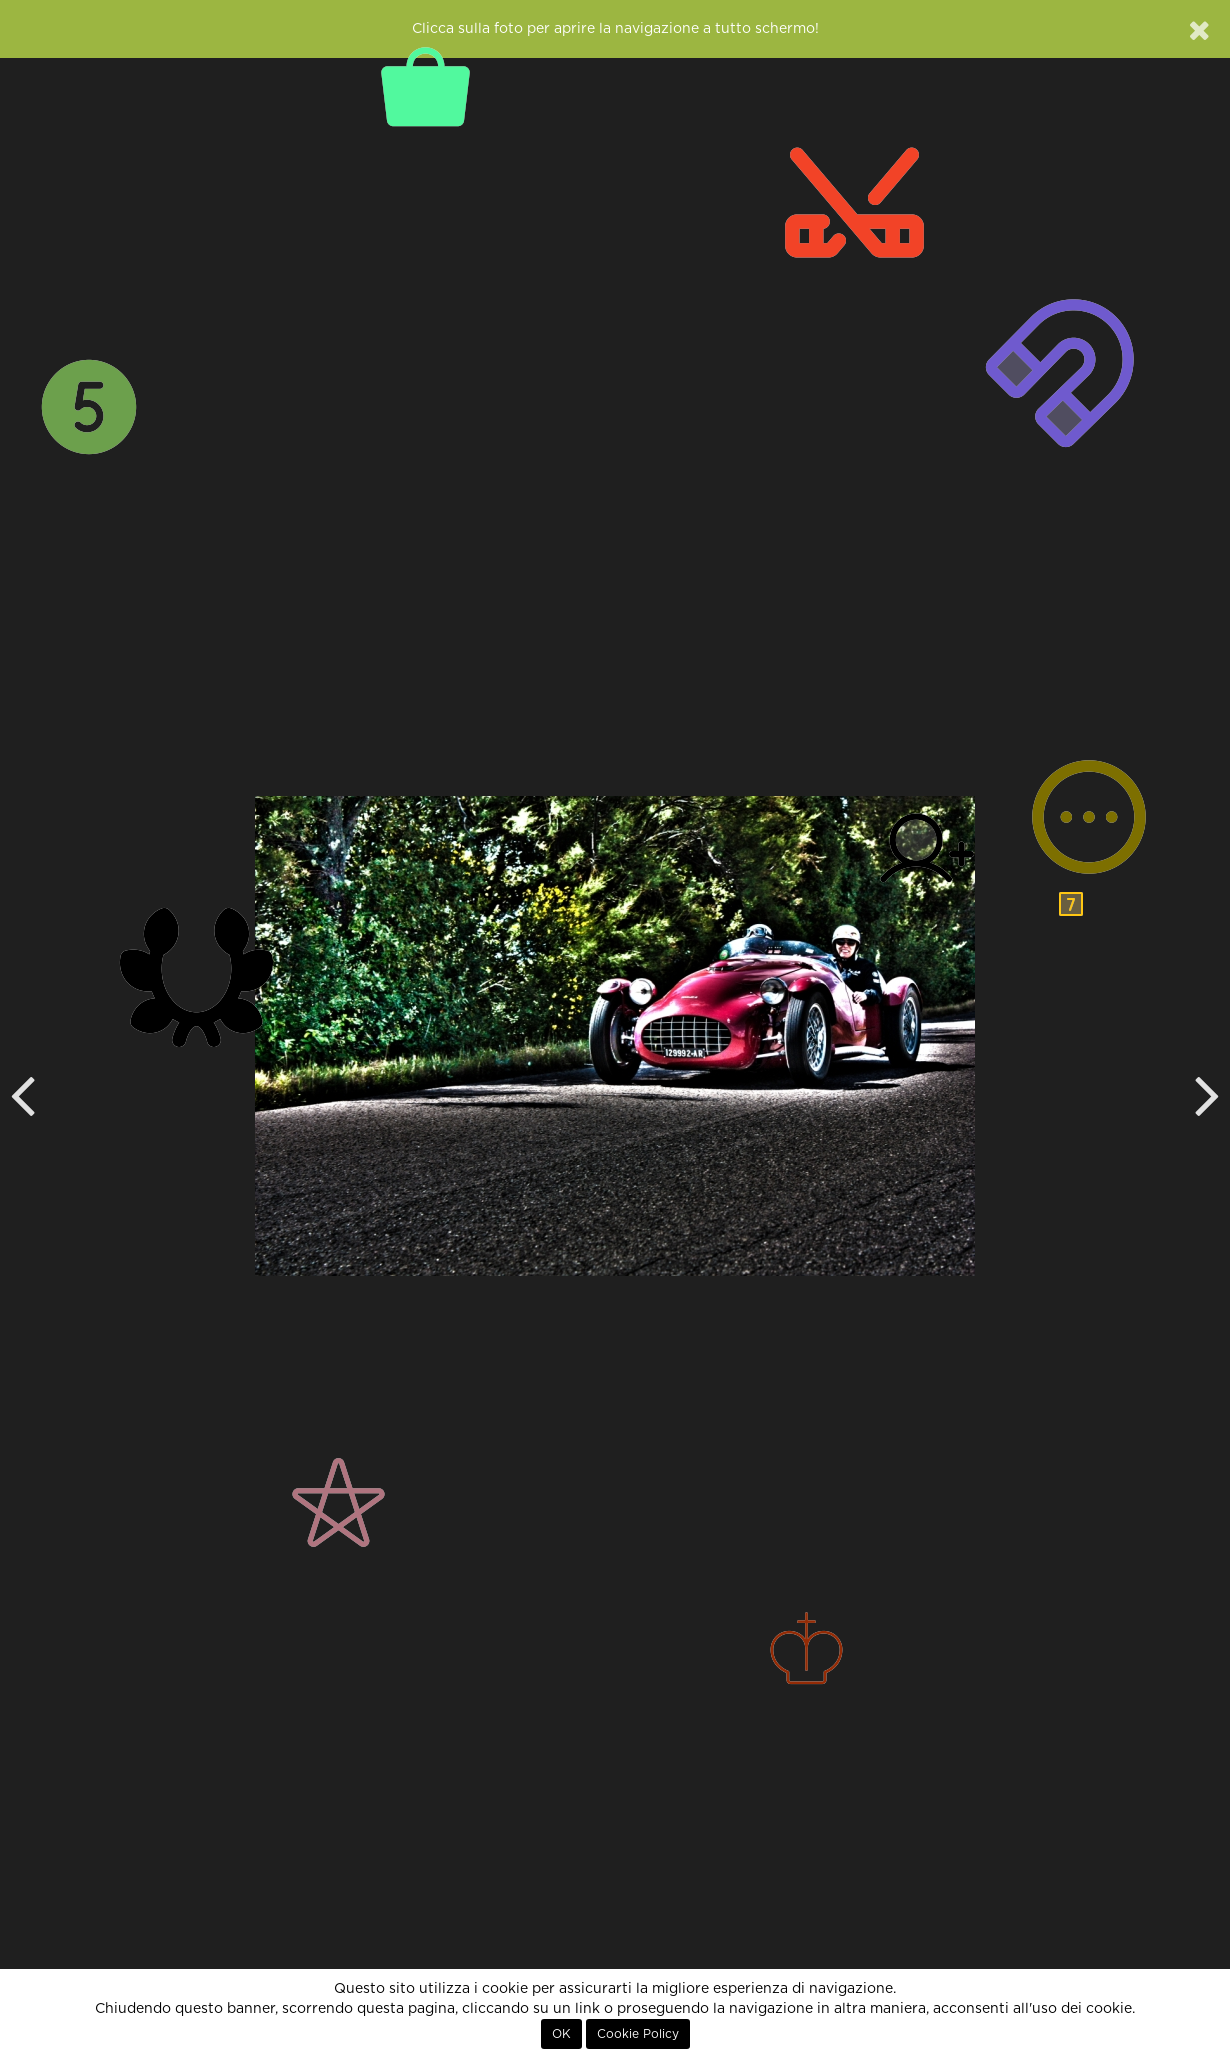 The image size is (1230, 2059). I want to click on view hockey scores or stats, so click(854, 202).